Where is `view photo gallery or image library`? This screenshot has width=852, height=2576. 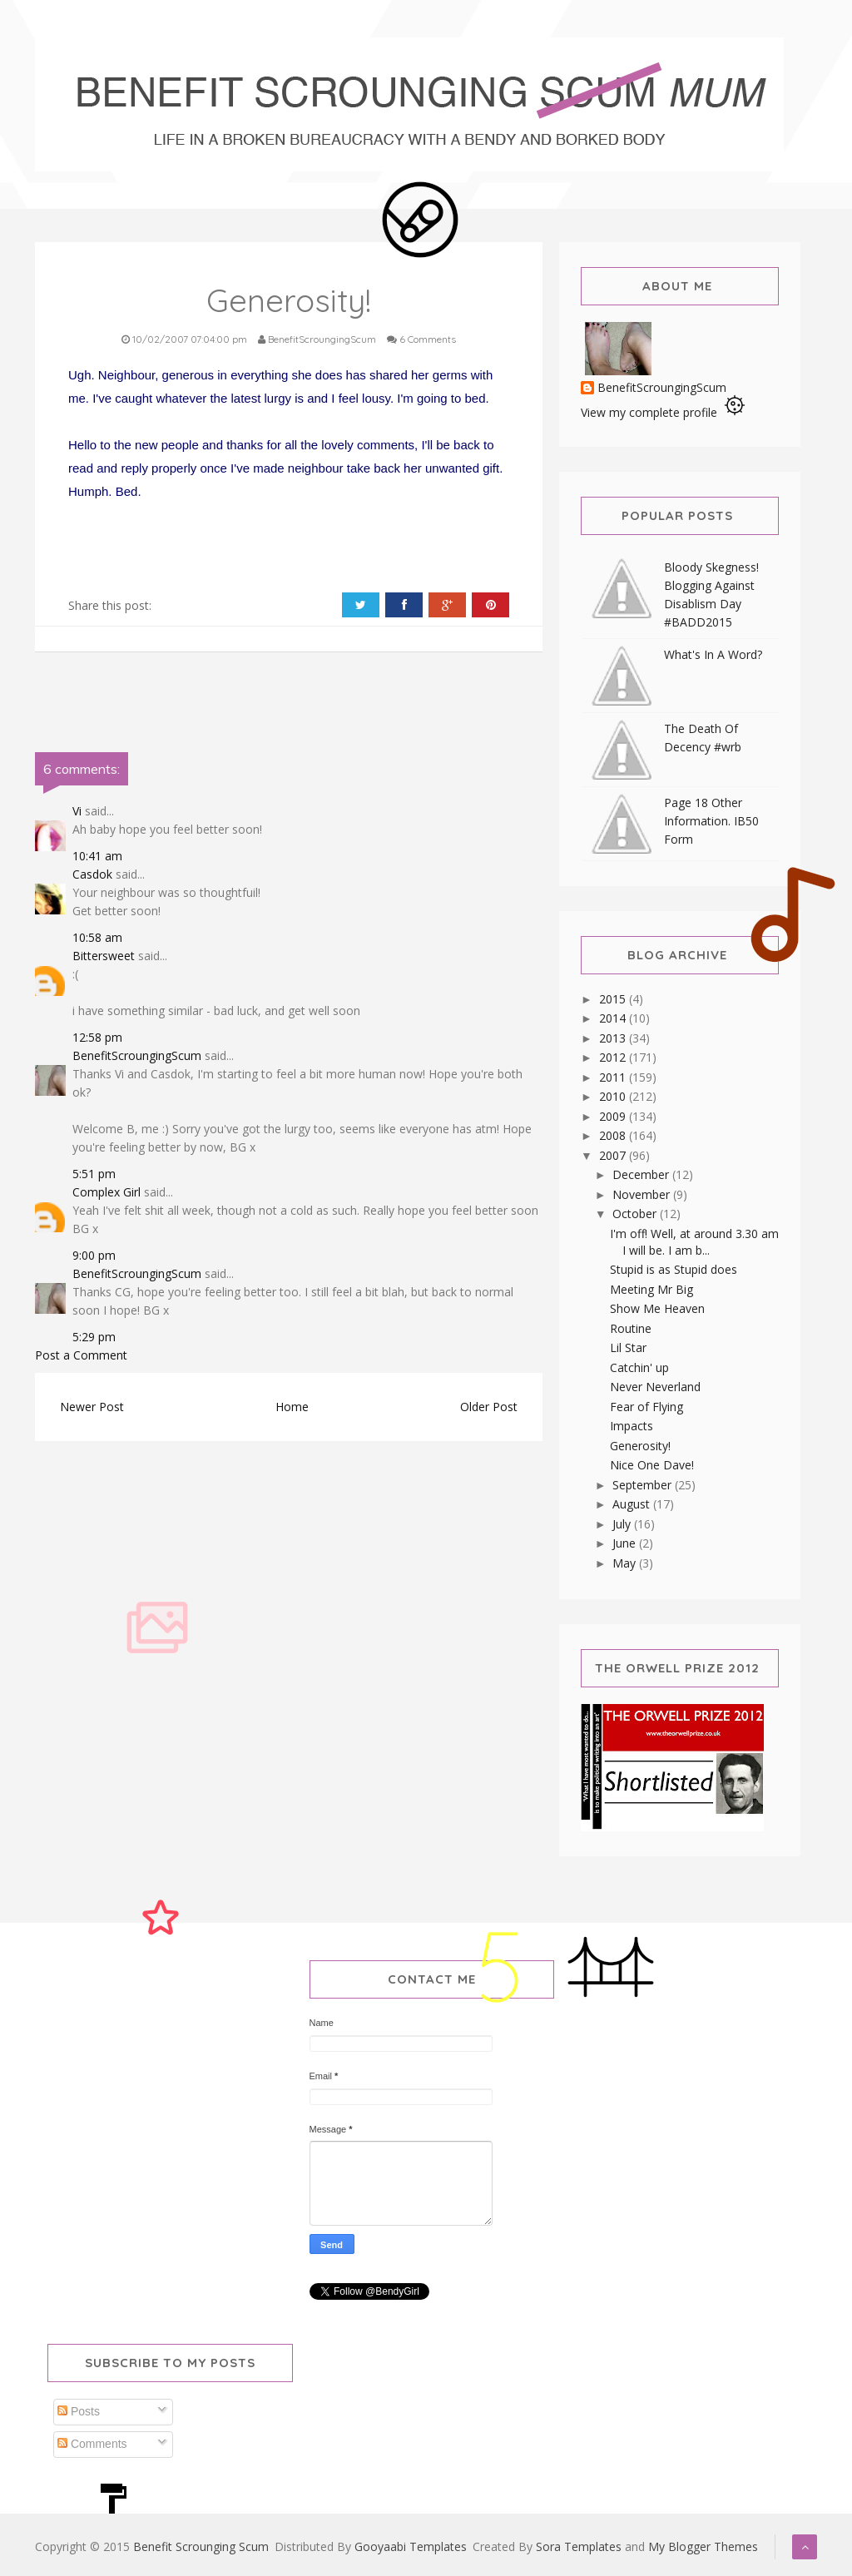
view photo gallery or image library is located at coordinates (157, 1627).